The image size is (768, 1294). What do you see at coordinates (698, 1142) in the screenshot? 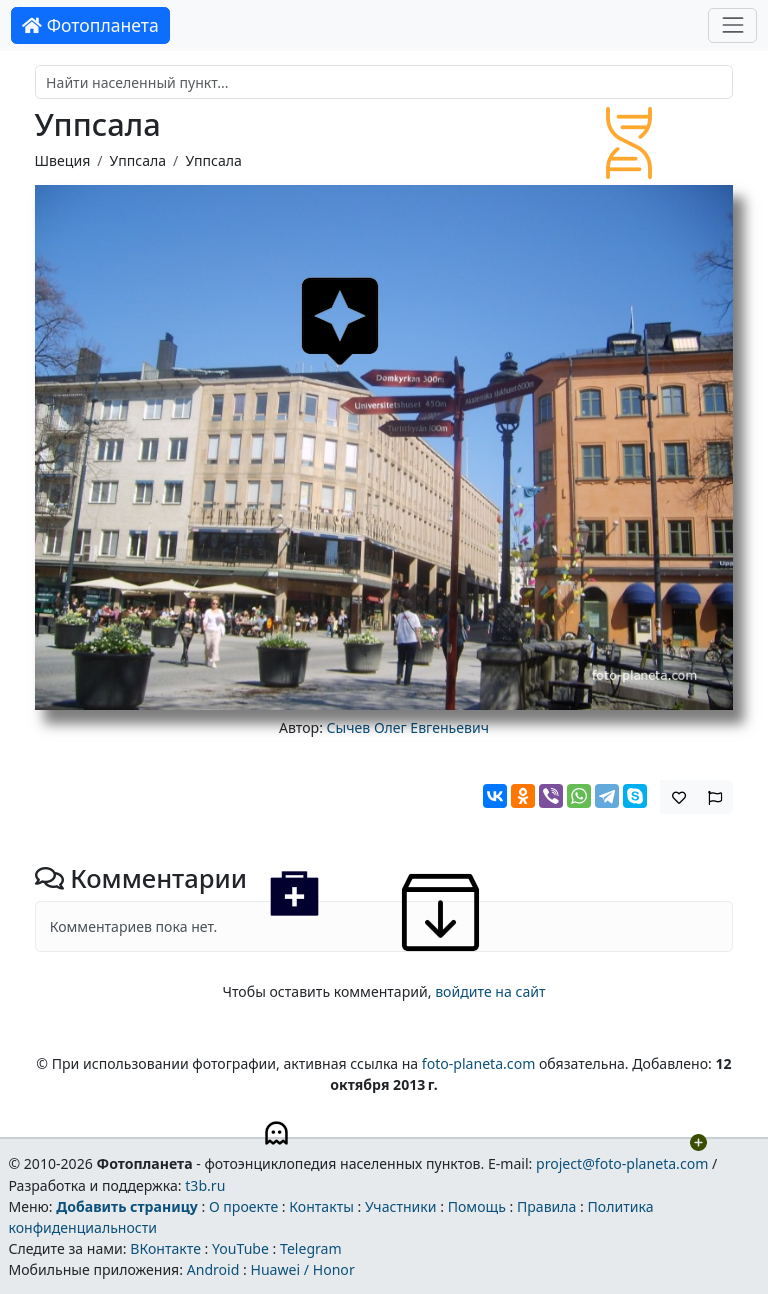
I see `add a new item` at bounding box center [698, 1142].